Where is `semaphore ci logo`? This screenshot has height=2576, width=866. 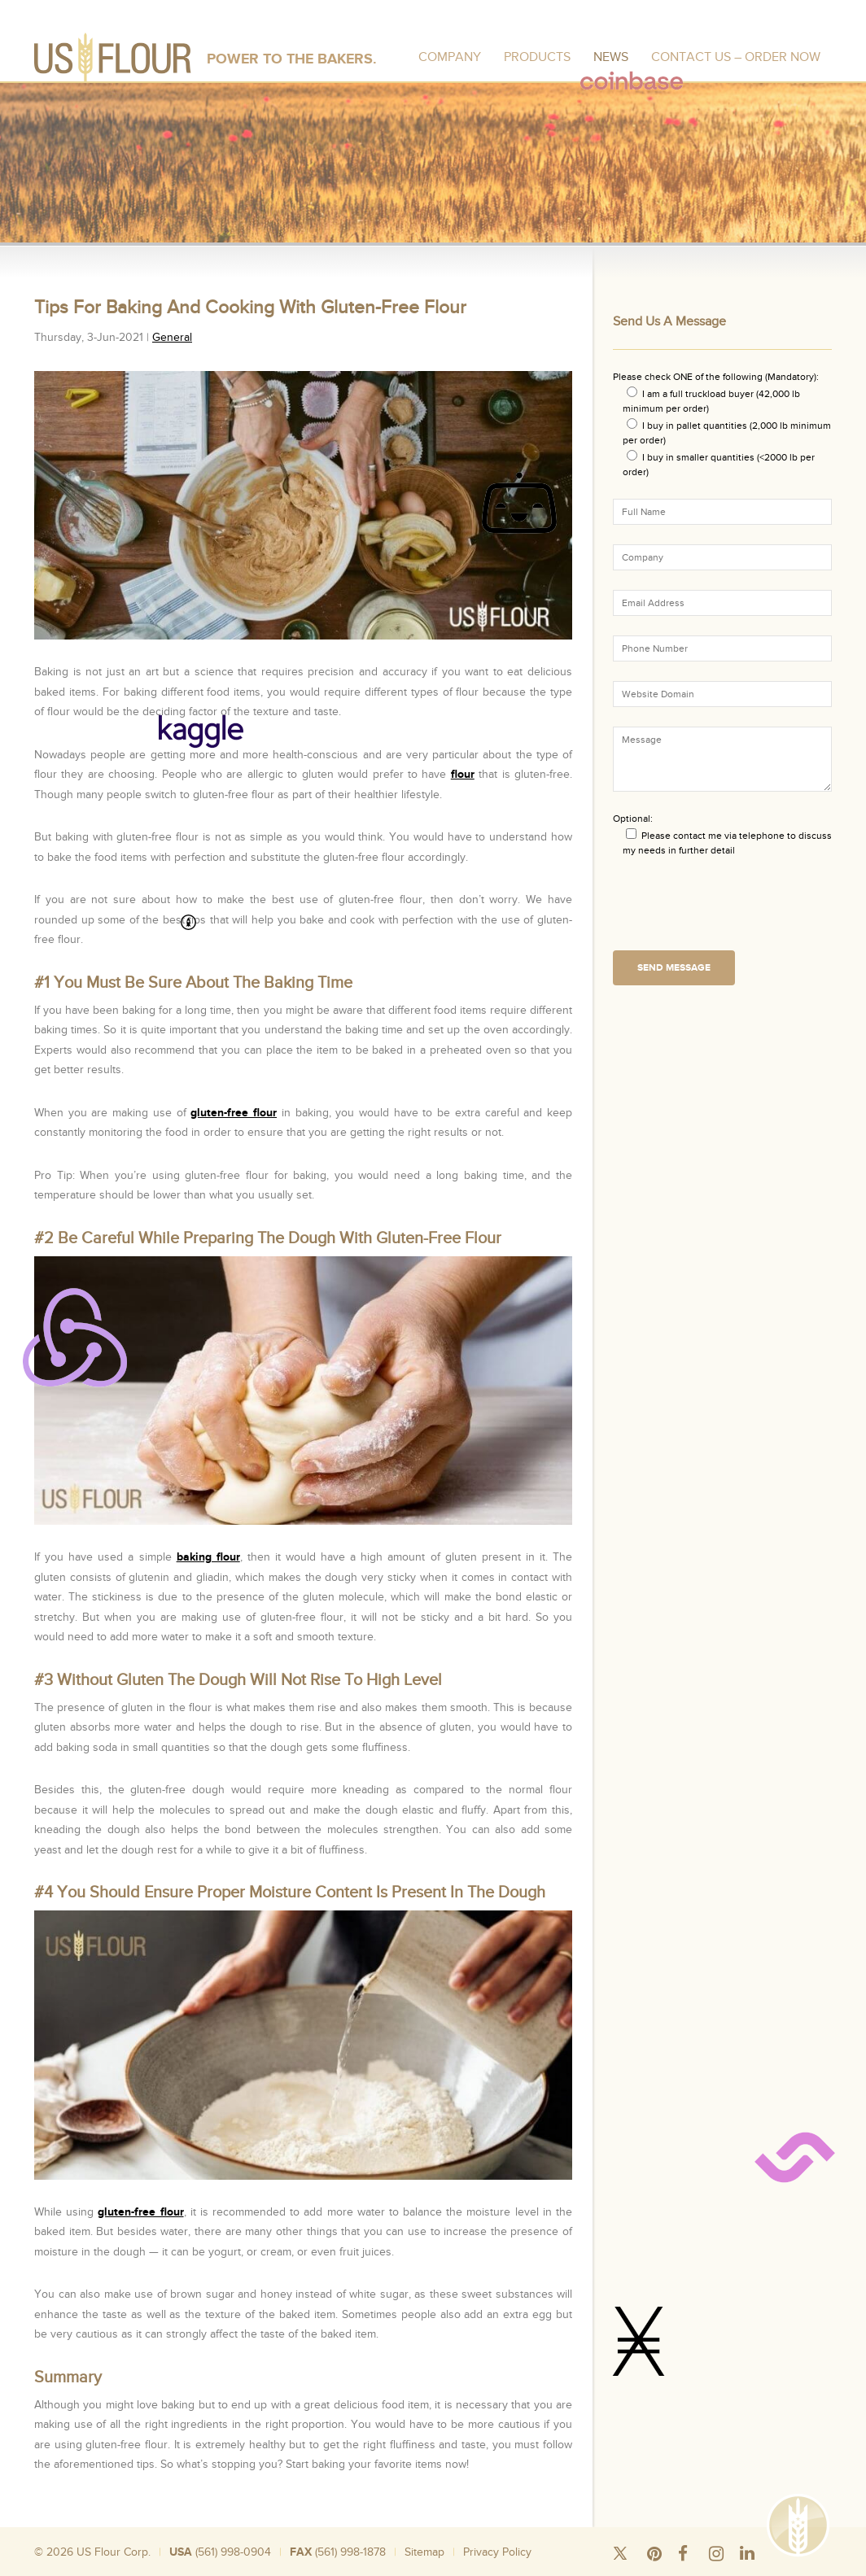
semaphore ci logo is located at coordinates (794, 2157).